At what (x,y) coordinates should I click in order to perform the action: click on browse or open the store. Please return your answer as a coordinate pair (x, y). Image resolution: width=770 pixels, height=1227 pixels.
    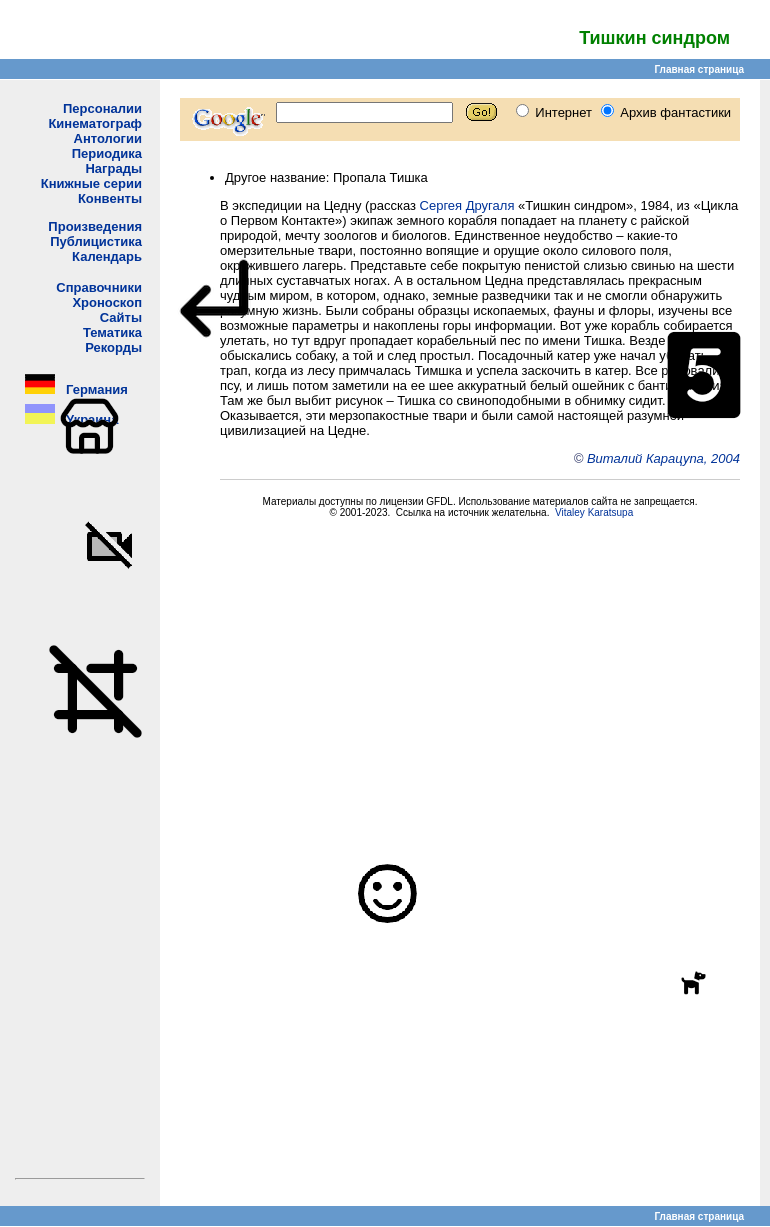
    Looking at the image, I should click on (89, 427).